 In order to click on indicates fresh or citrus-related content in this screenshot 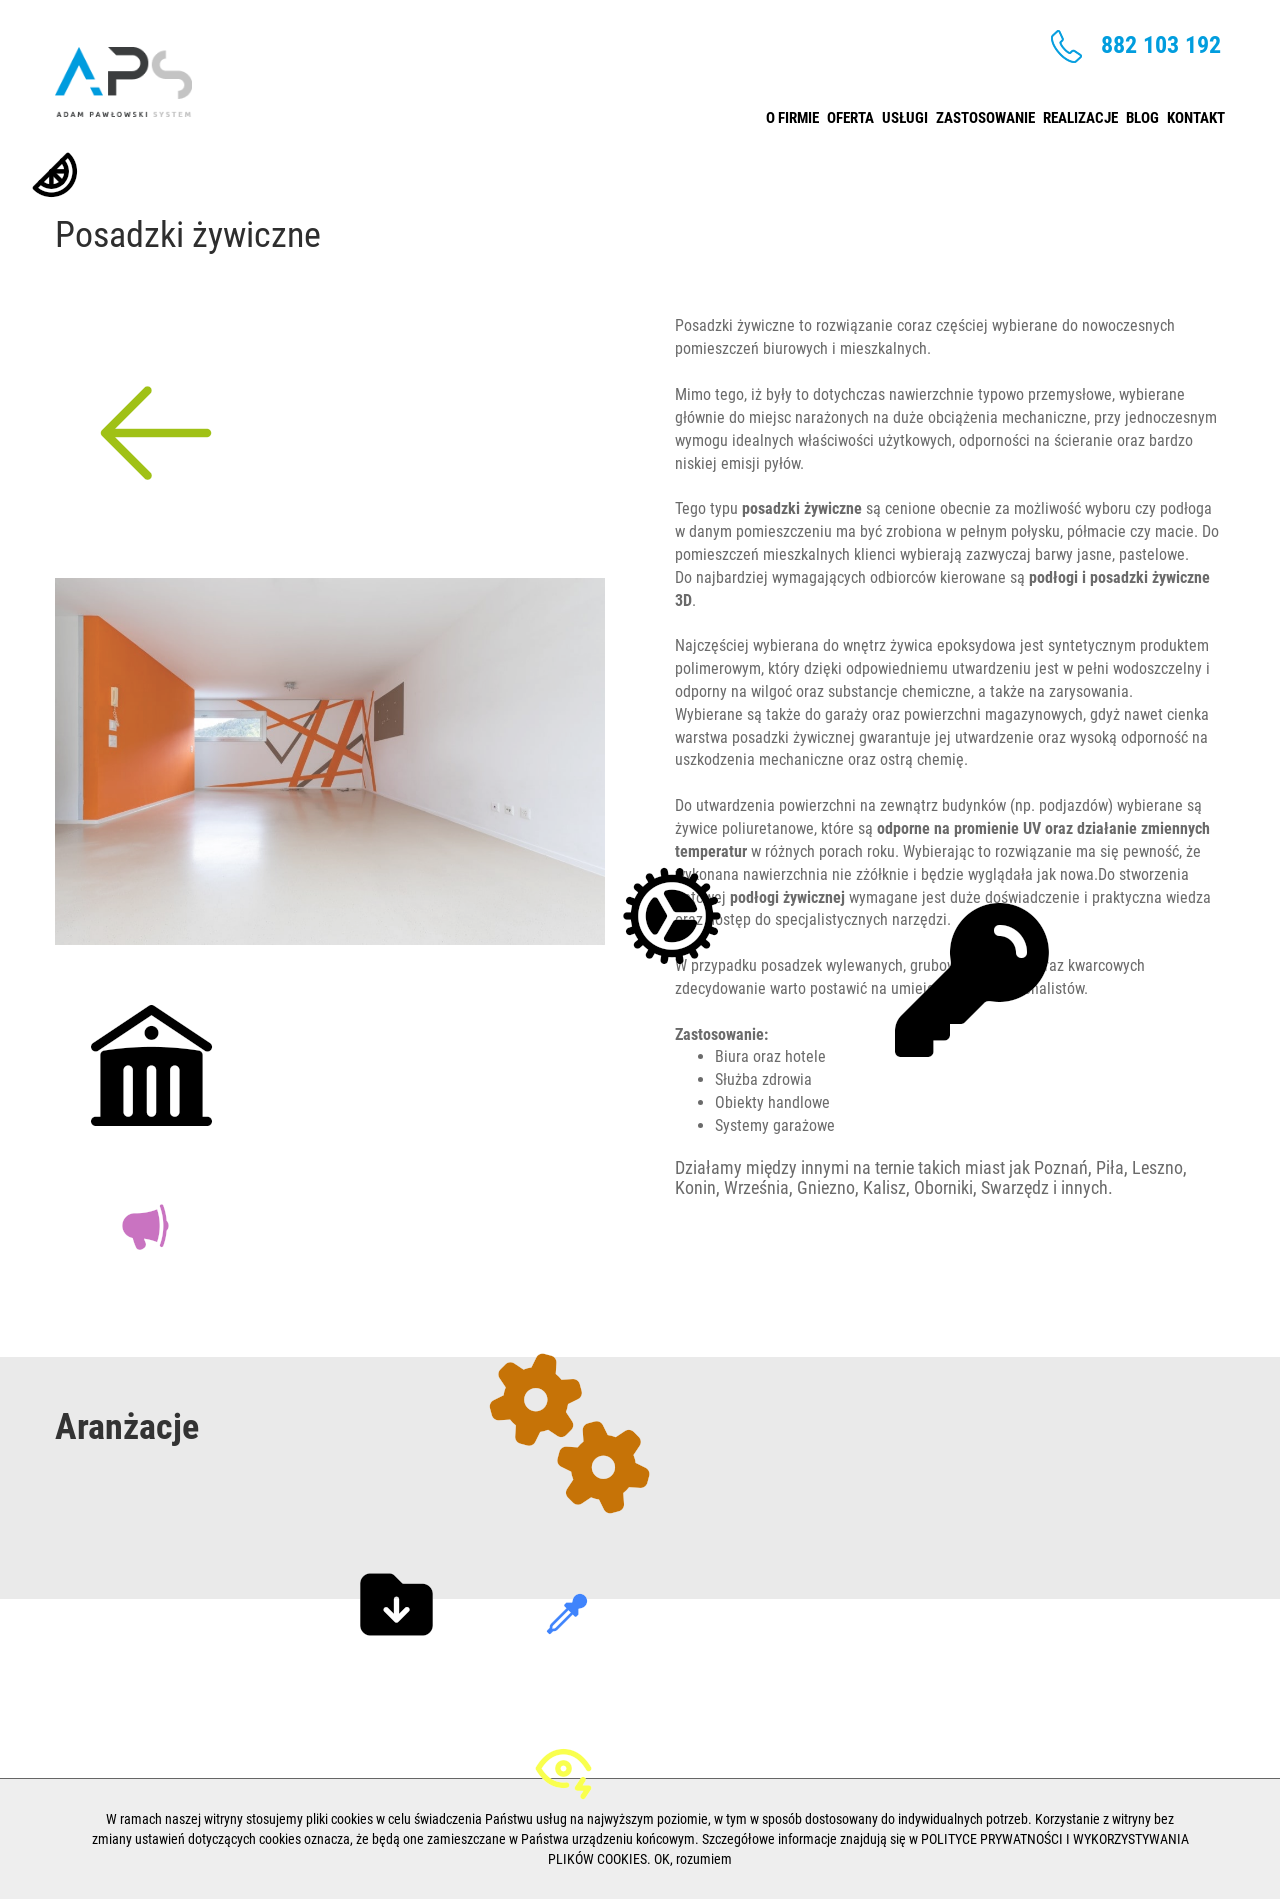, I will do `click(55, 175)`.